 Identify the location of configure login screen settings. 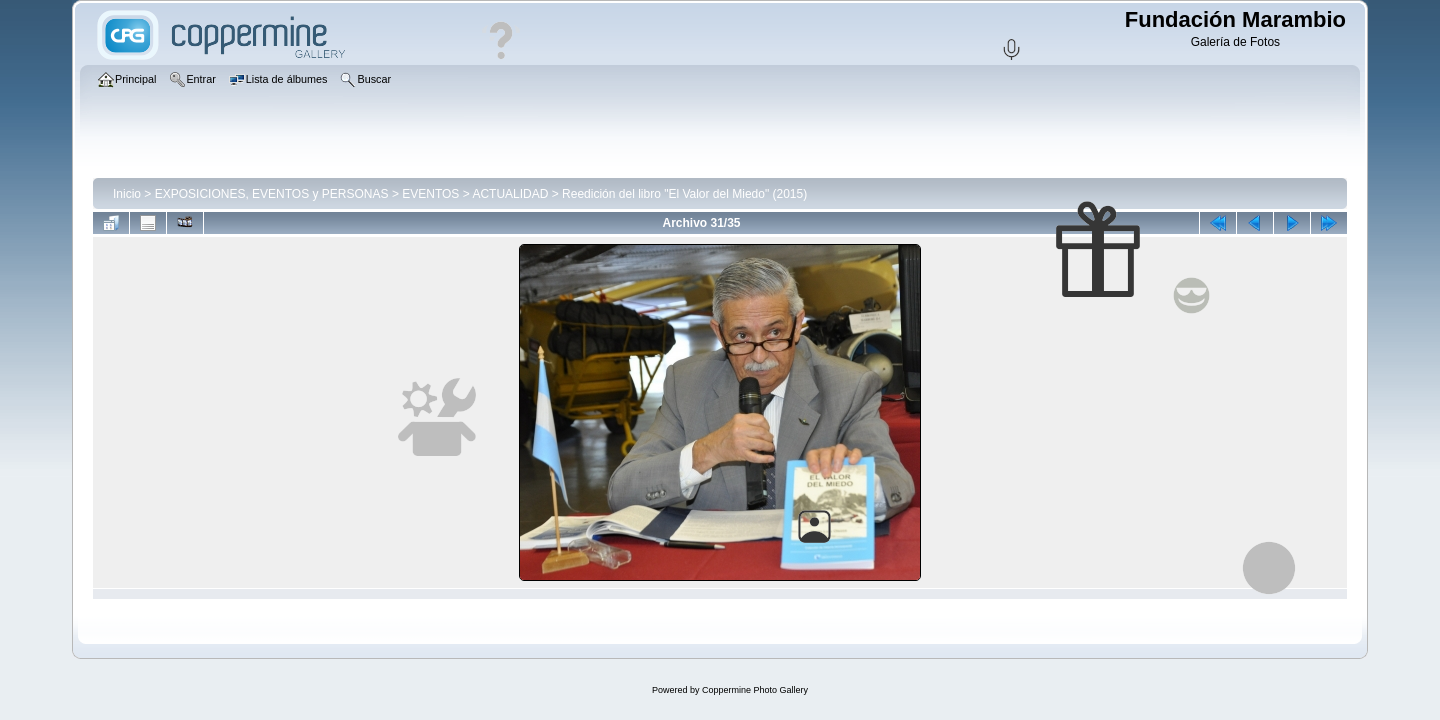
(814, 526).